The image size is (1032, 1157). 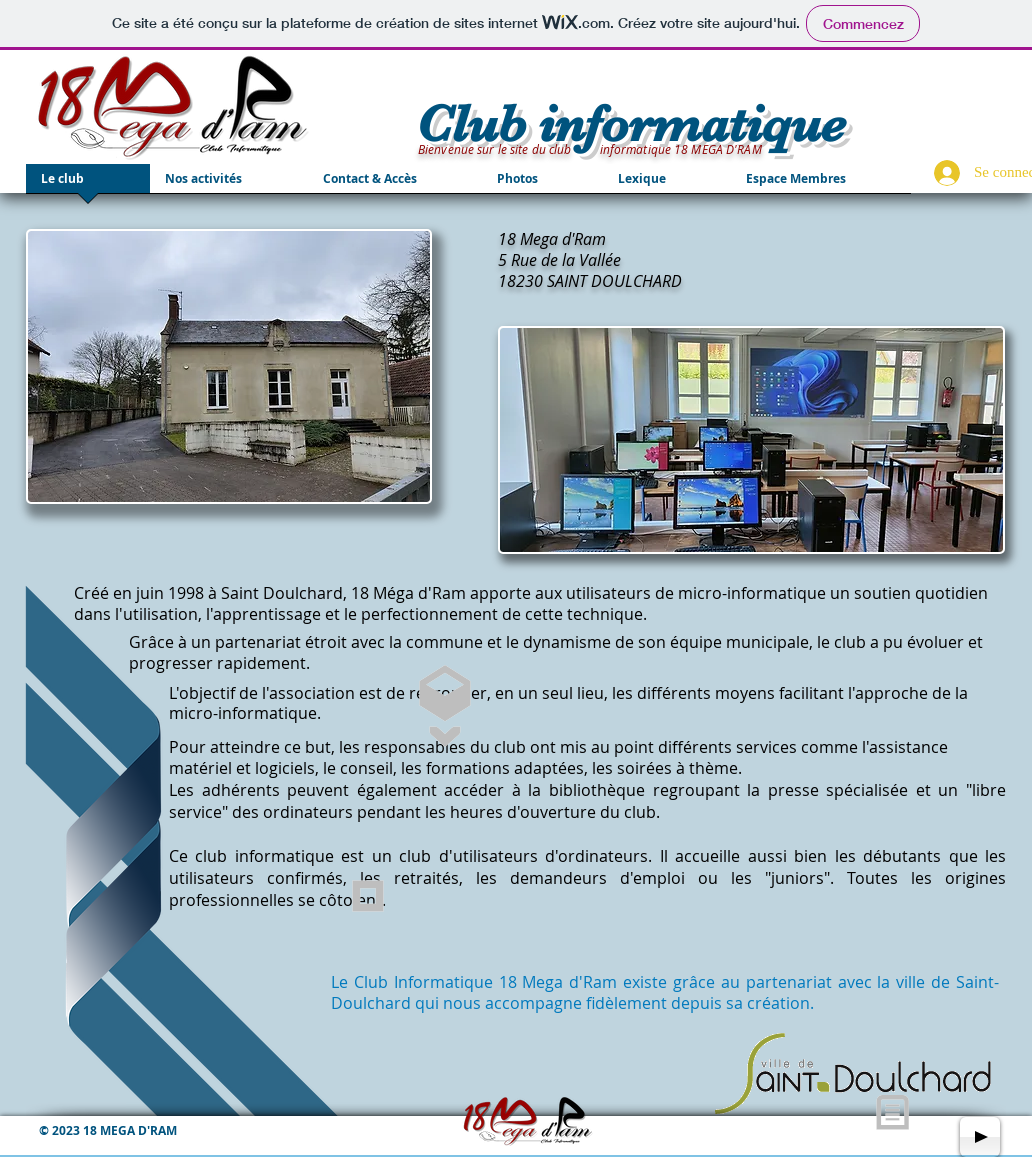 What do you see at coordinates (445, 706) in the screenshot?
I see `insert an object or 3D element into the document` at bounding box center [445, 706].